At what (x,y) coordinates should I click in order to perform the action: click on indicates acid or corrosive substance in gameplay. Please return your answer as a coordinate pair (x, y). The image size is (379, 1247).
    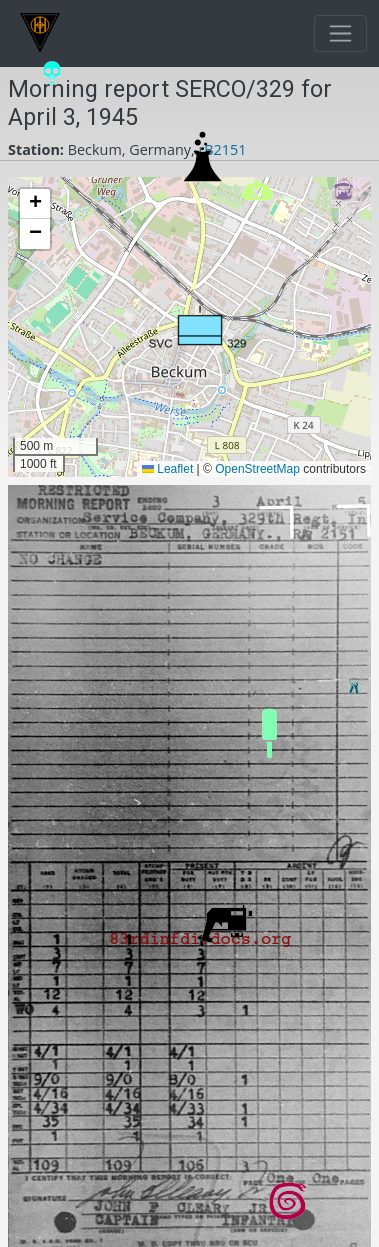
    Looking at the image, I should click on (202, 156).